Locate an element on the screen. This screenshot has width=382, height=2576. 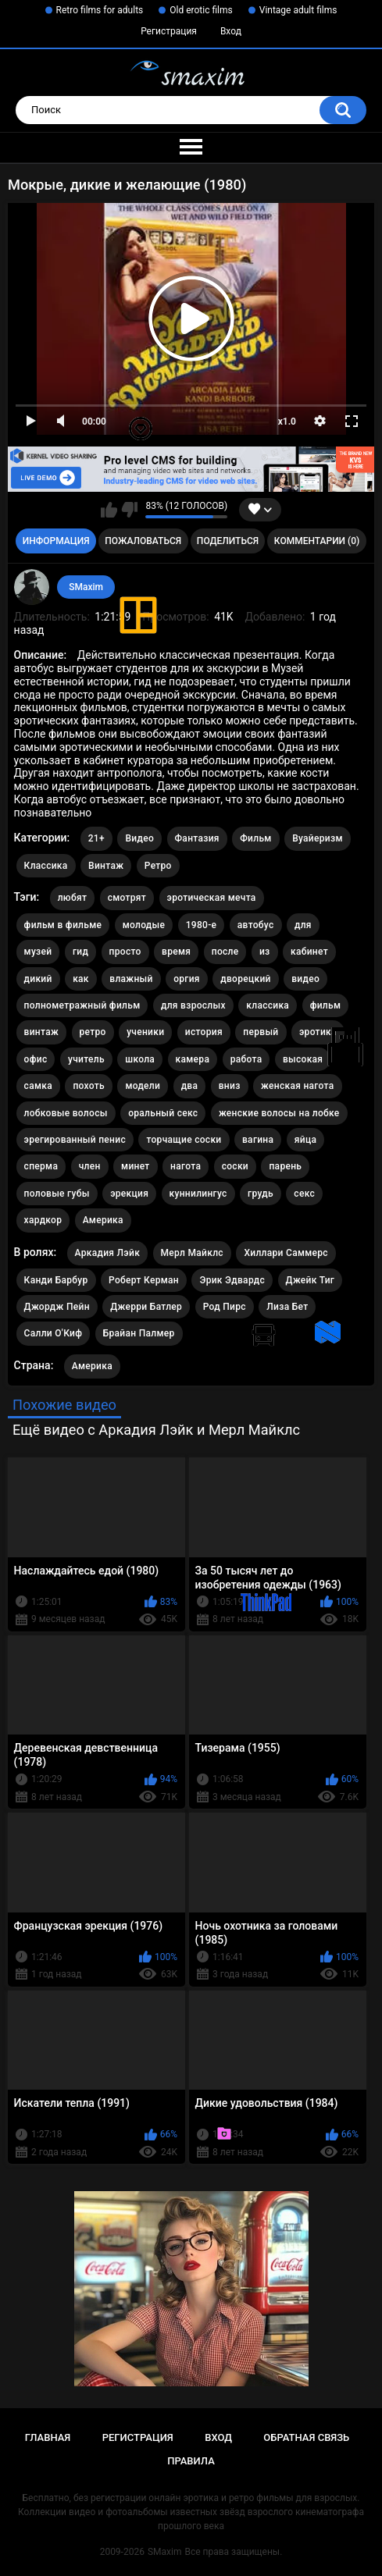
nordic semiconductor company logo is located at coordinates (327, 1332).